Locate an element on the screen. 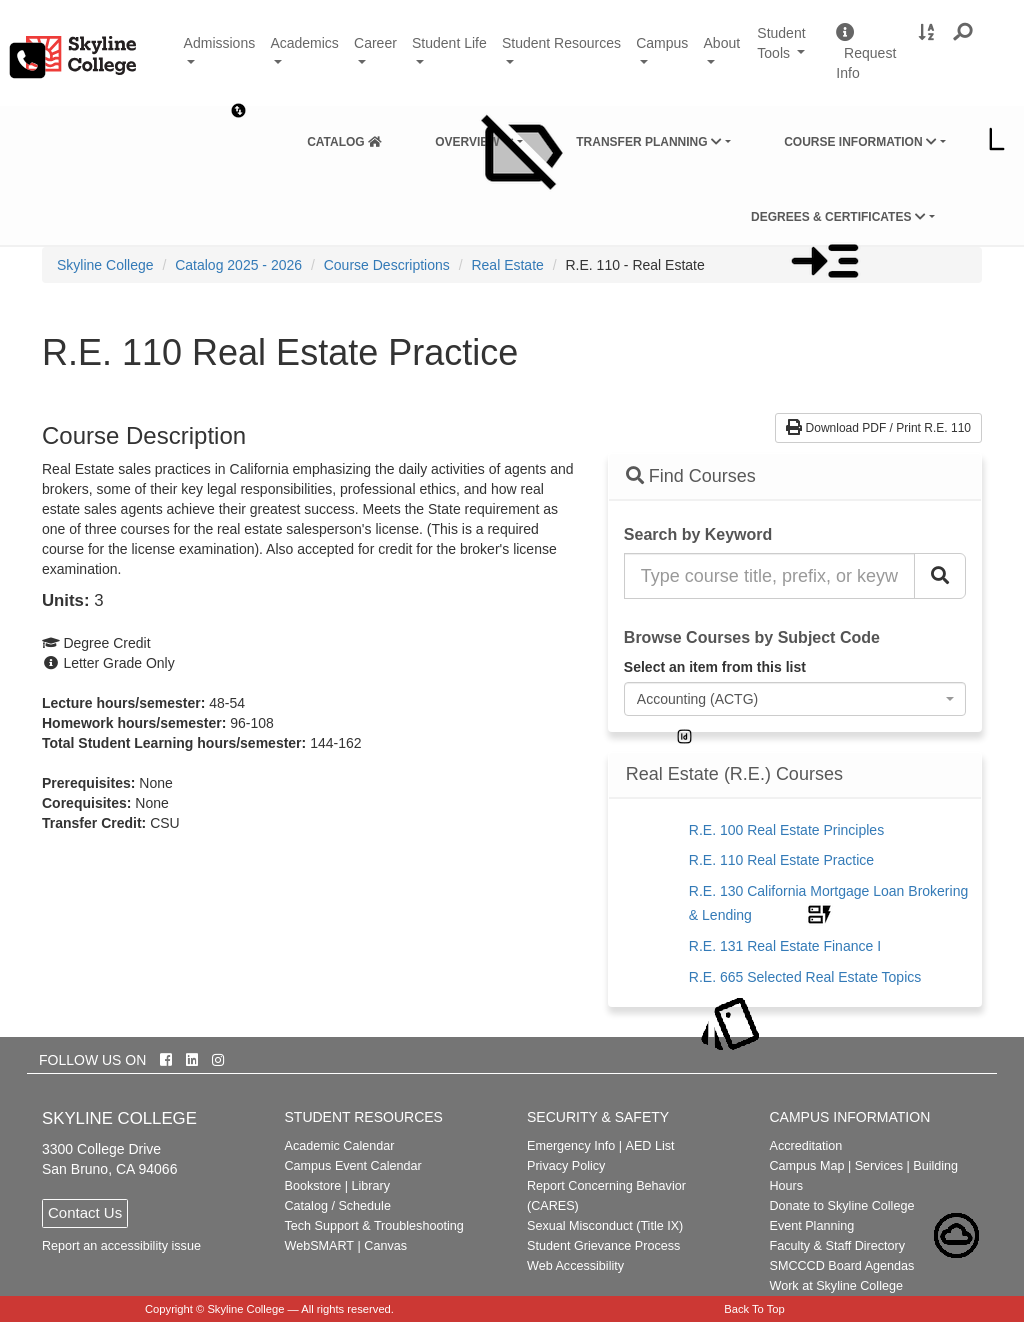  open Adobe InDesign is located at coordinates (684, 736).